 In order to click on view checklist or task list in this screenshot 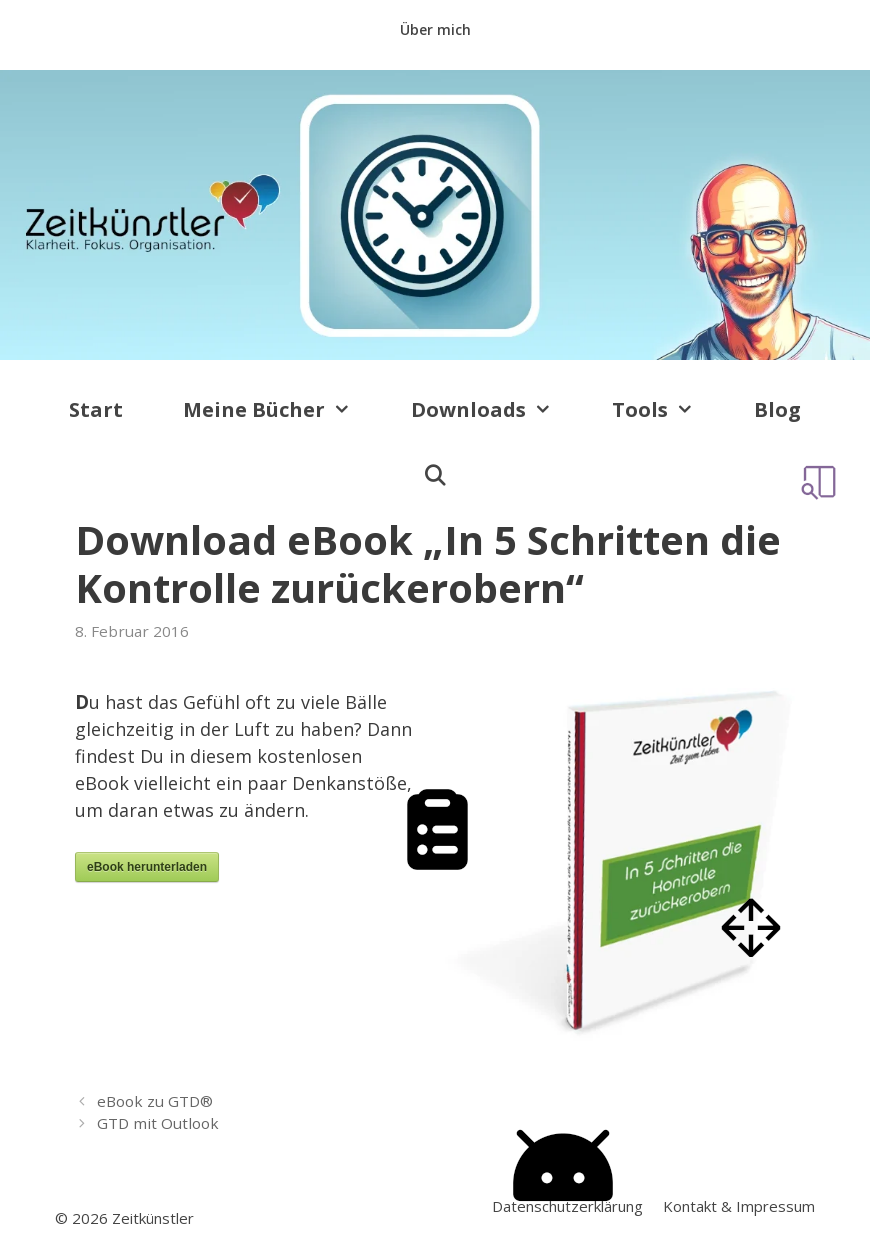, I will do `click(437, 829)`.